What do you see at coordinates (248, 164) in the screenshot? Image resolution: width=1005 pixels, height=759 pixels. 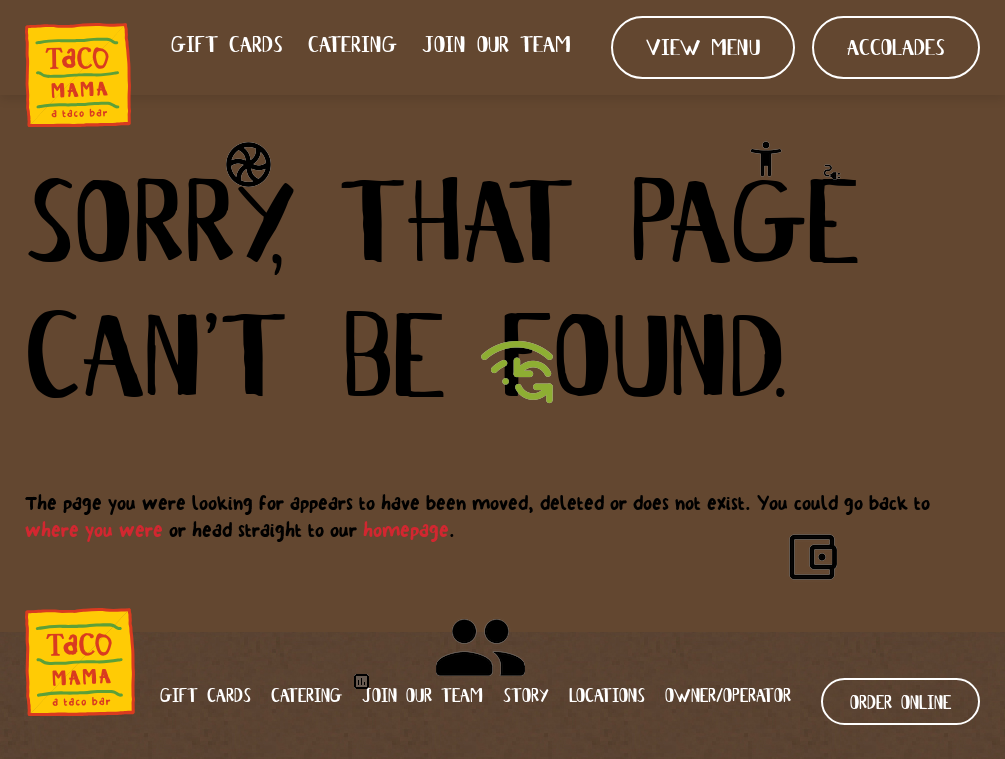 I see `indicates loading or processing in progress` at bounding box center [248, 164].